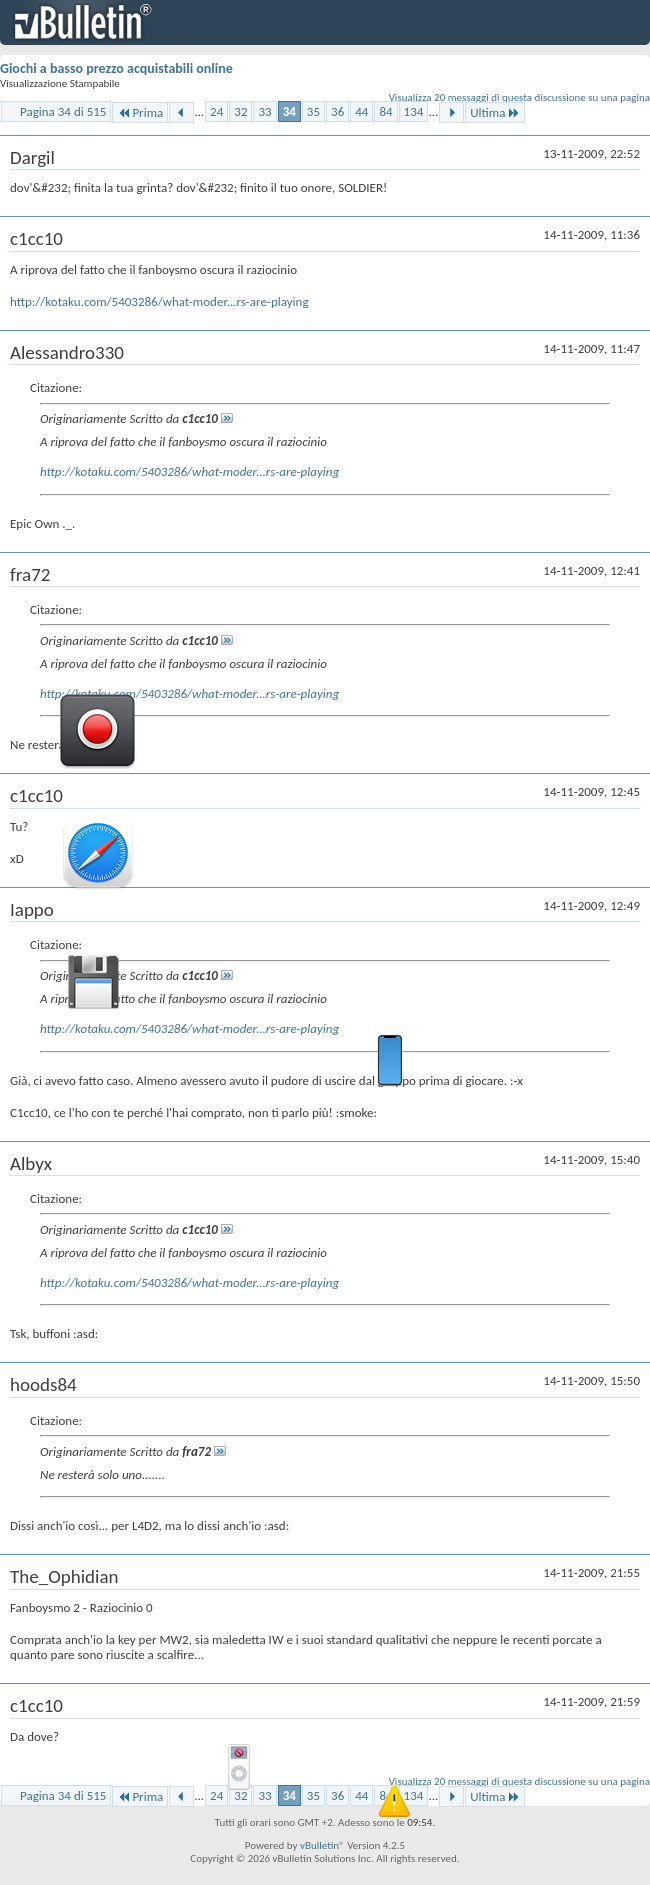 Image resolution: width=650 pixels, height=1885 pixels. I want to click on save the current file or document, so click(93, 982).